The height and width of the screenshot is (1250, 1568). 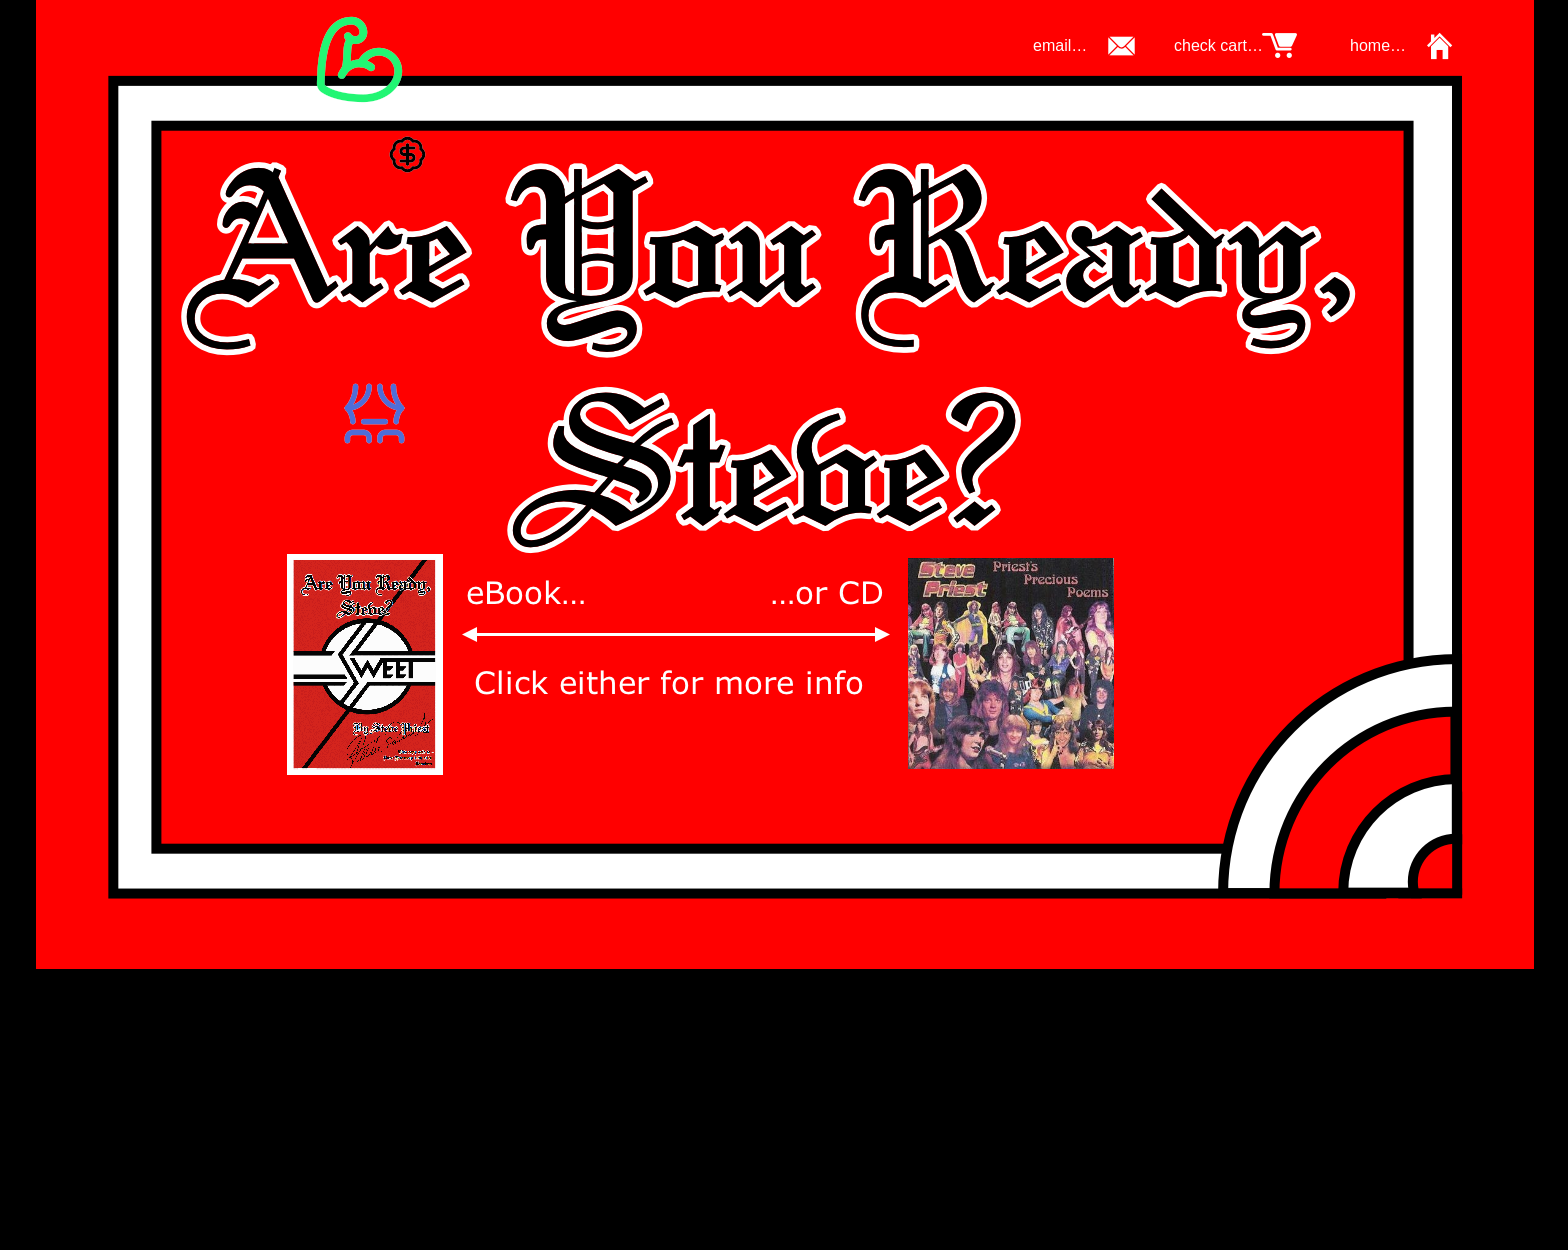 What do you see at coordinates (407, 154) in the screenshot?
I see `view pricing or payment options` at bounding box center [407, 154].